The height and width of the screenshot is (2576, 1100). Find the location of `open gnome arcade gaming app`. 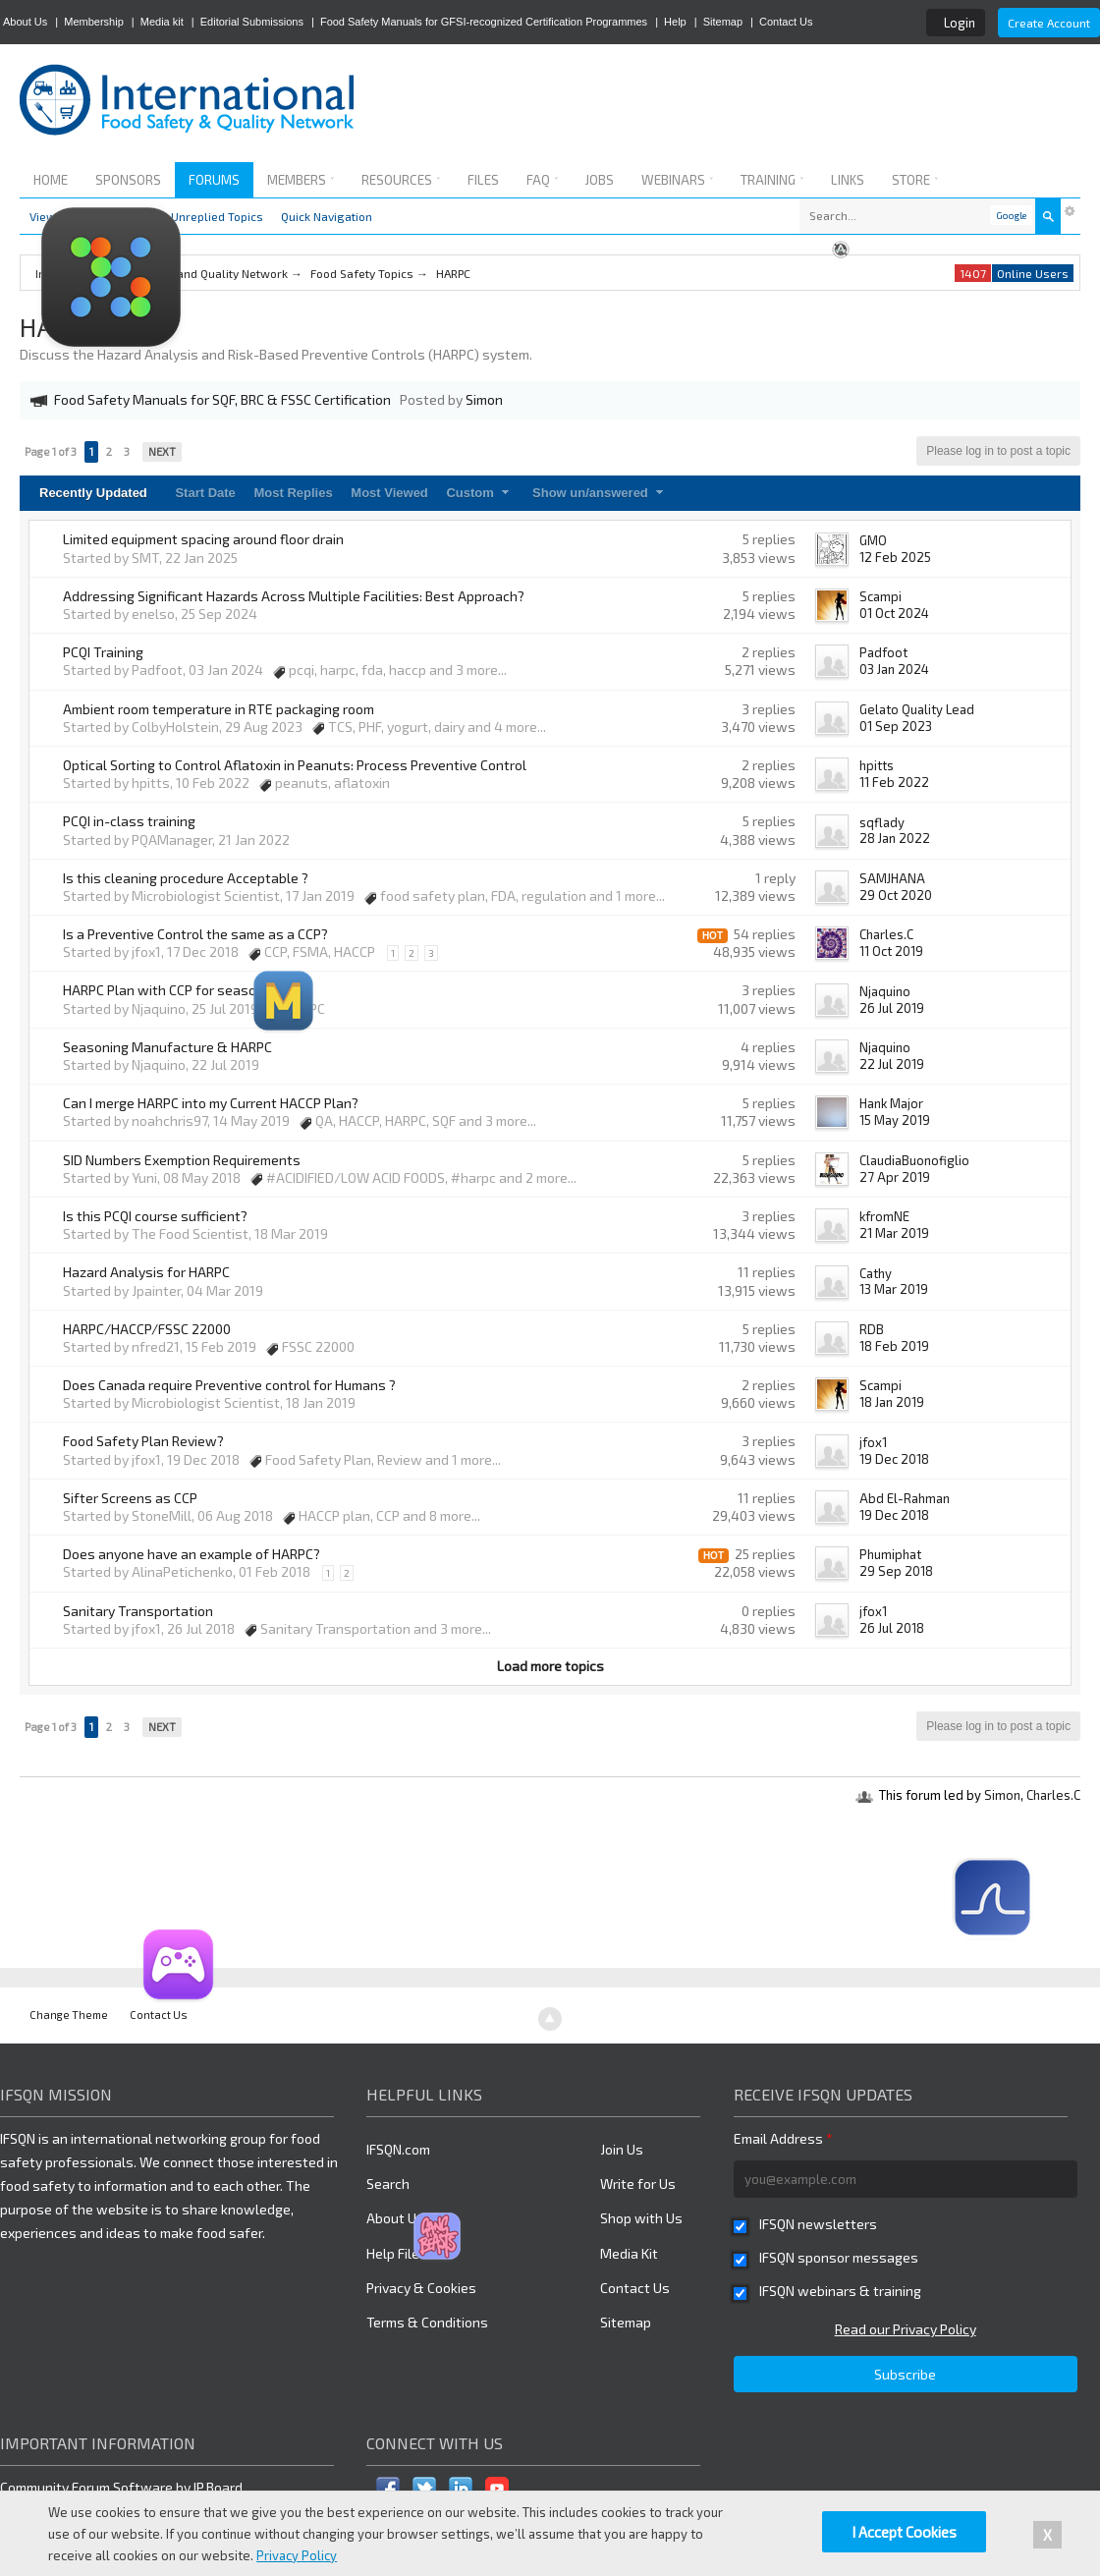

open gnome arcade gaming app is located at coordinates (178, 1964).